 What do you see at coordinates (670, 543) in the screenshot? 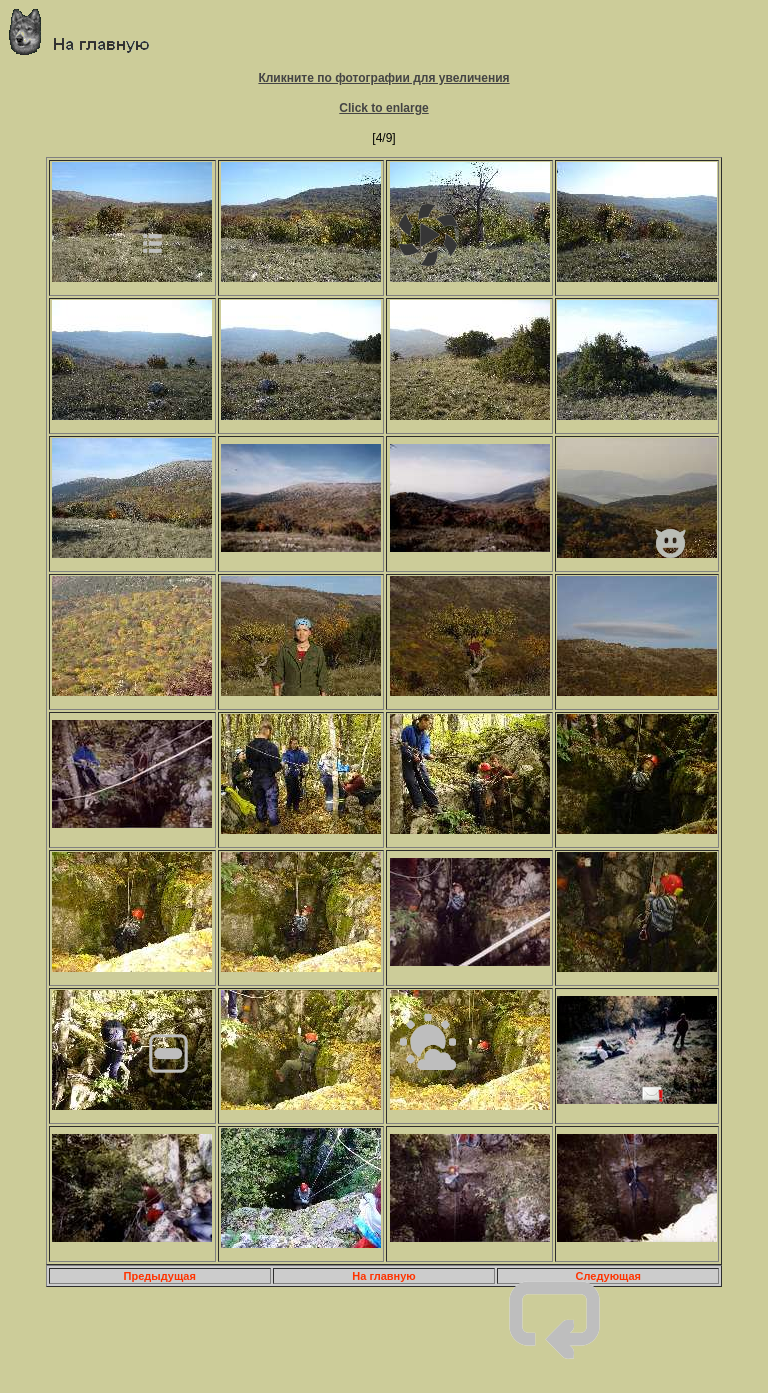
I see `insert a mischievous or playful emoji` at bounding box center [670, 543].